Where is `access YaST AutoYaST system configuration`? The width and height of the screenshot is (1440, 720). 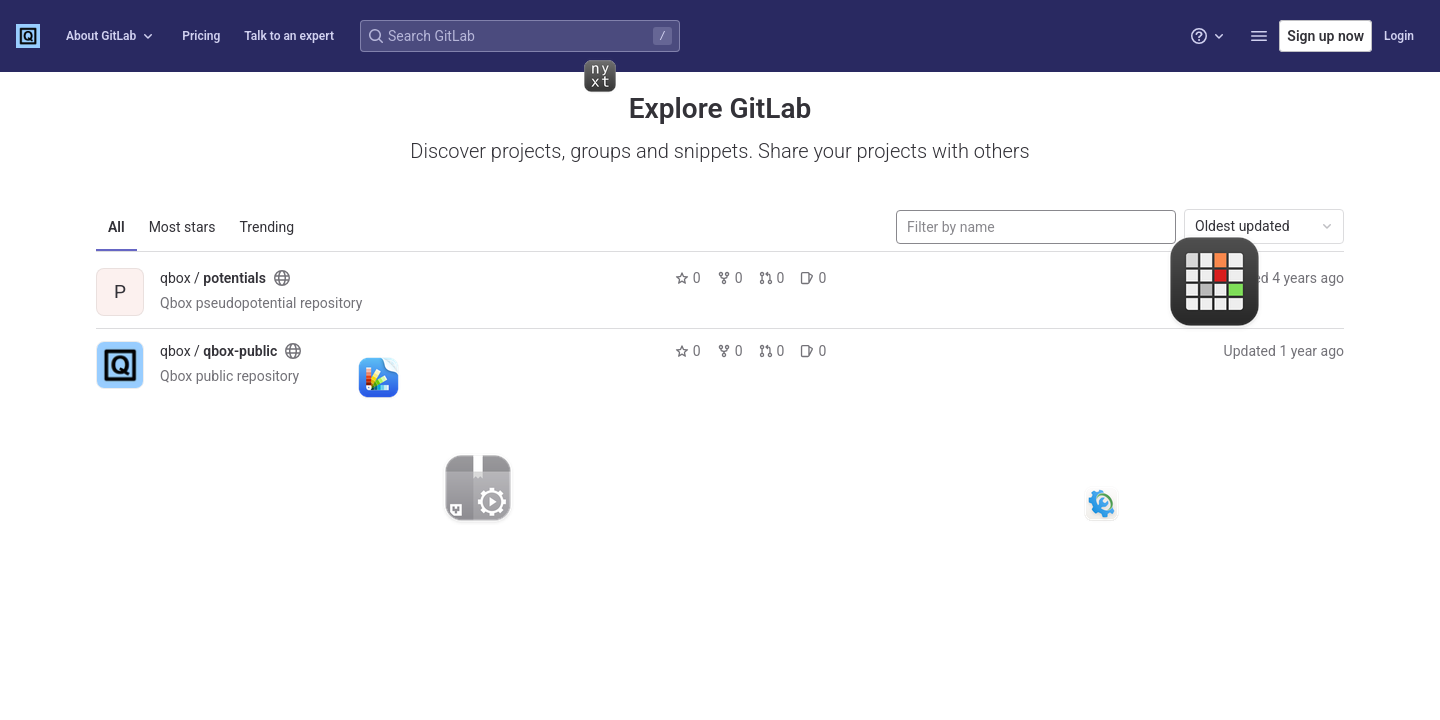
access YaST AutoYaST system configuration is located at coordinates (478, 489).